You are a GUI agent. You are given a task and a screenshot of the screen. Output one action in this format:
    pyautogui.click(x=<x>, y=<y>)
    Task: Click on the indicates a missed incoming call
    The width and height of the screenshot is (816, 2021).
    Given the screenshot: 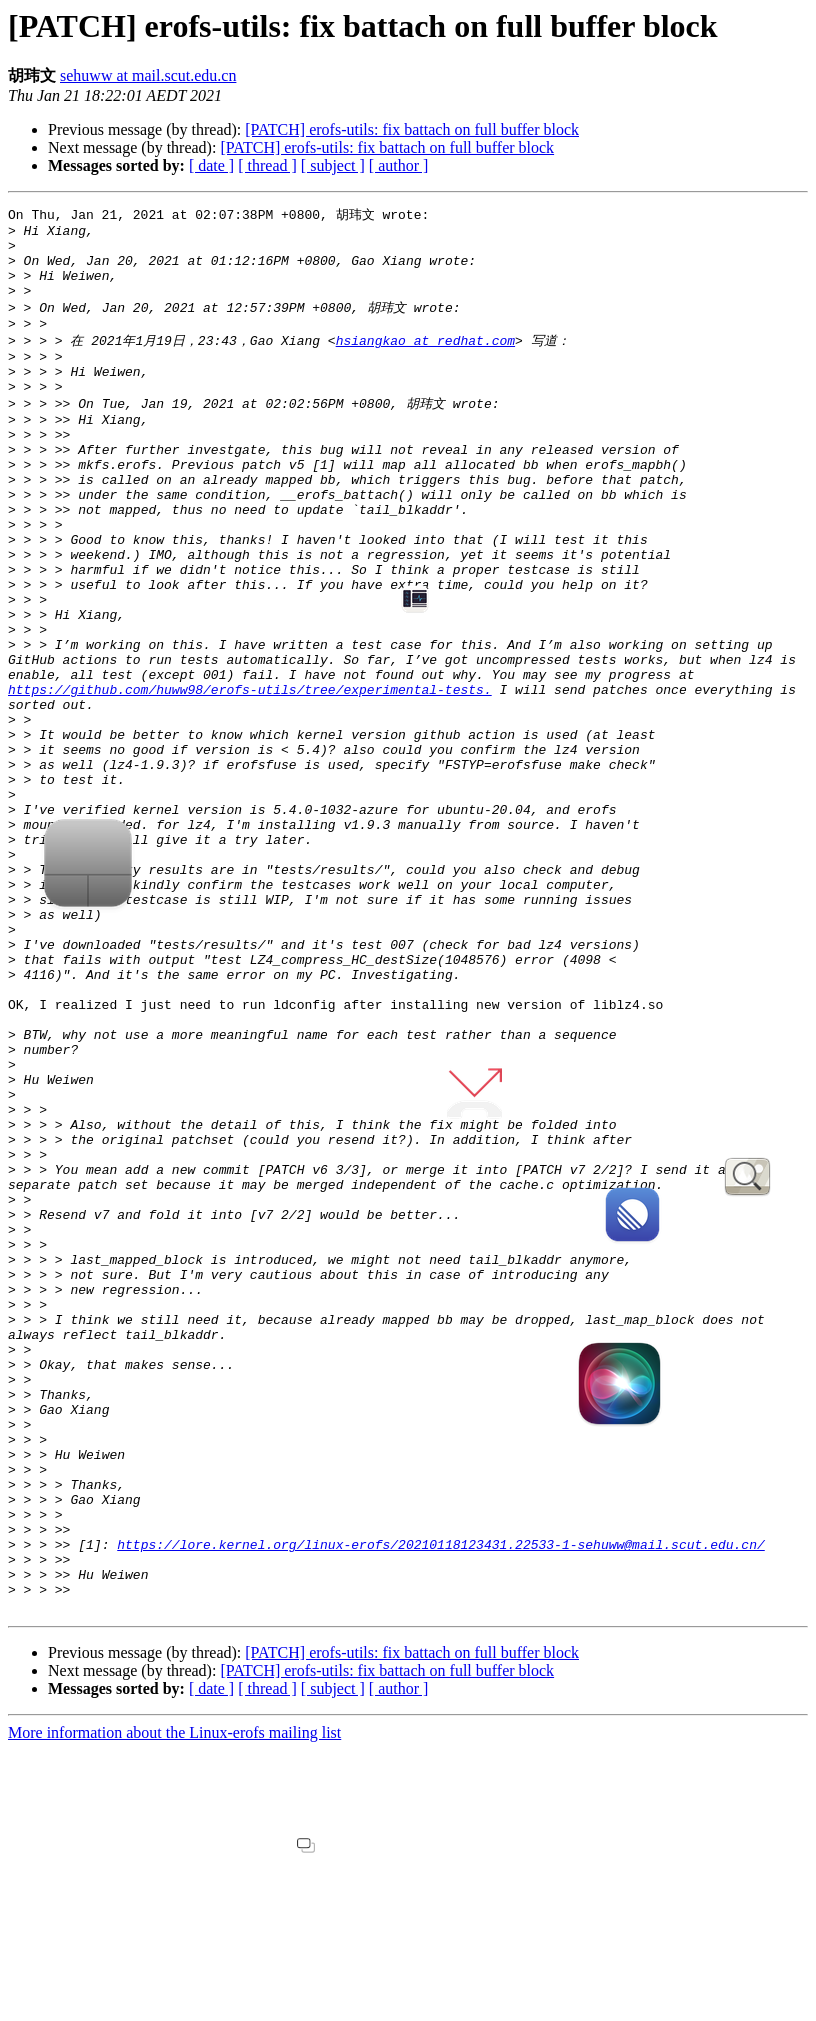 What is the action you would take?
    pyautogui.click(x=474, y=1093)
    